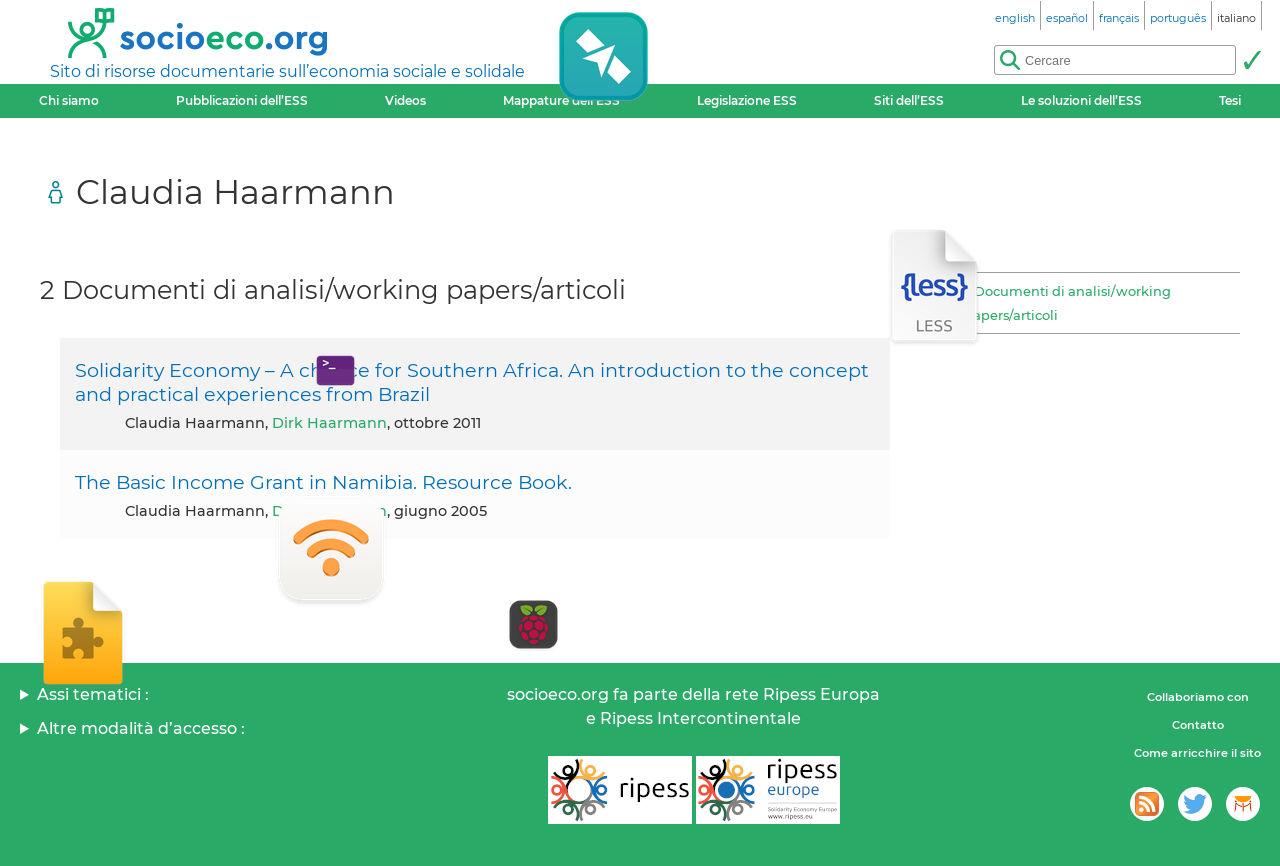 The width and height of the screenshot is (1280, 866). I want to click on a LESS stylesheet file, so click(934, 287).